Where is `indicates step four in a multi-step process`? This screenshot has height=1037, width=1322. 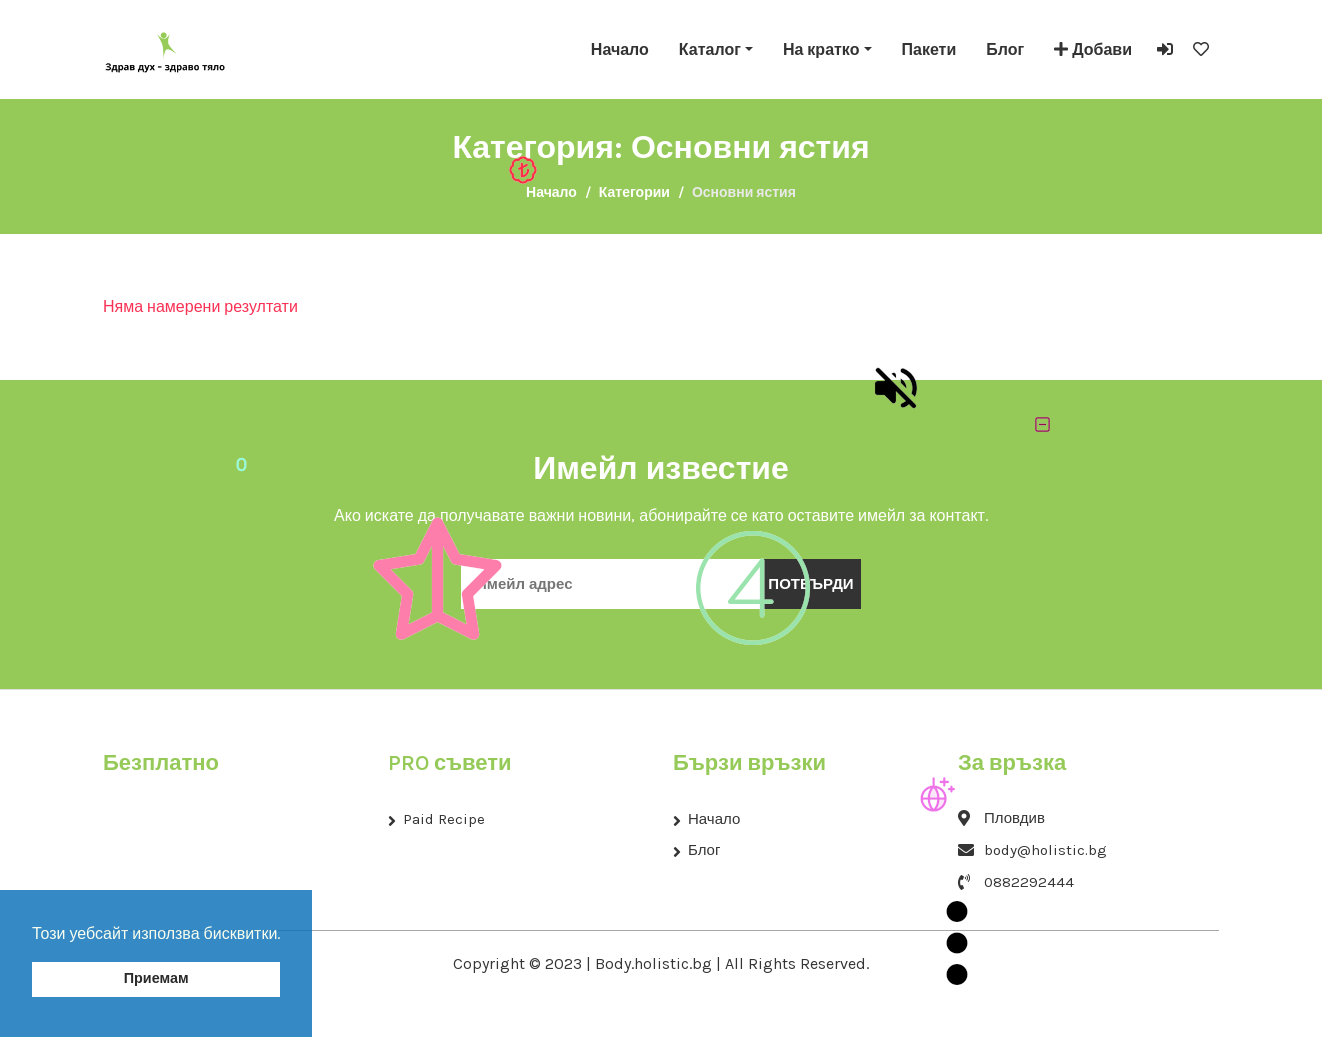 indicates step four in a multi-step process is located at coordinates (753, 588).